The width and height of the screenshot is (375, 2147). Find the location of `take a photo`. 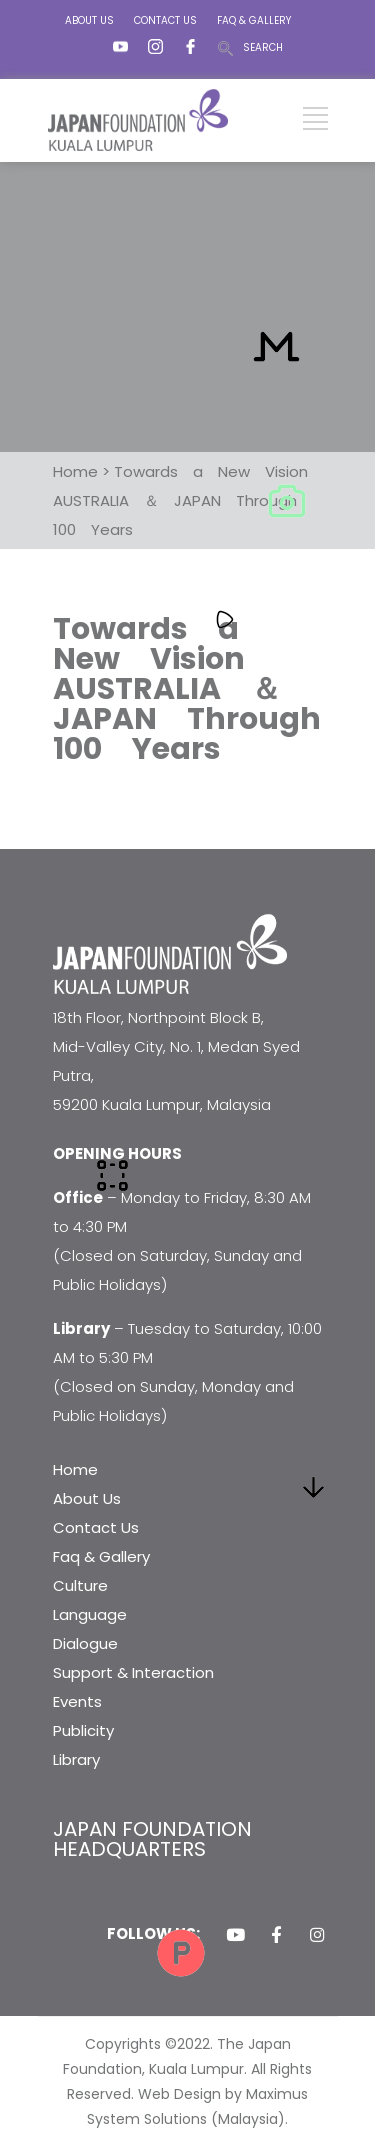

take a photo is located at coordinates (287, 501).